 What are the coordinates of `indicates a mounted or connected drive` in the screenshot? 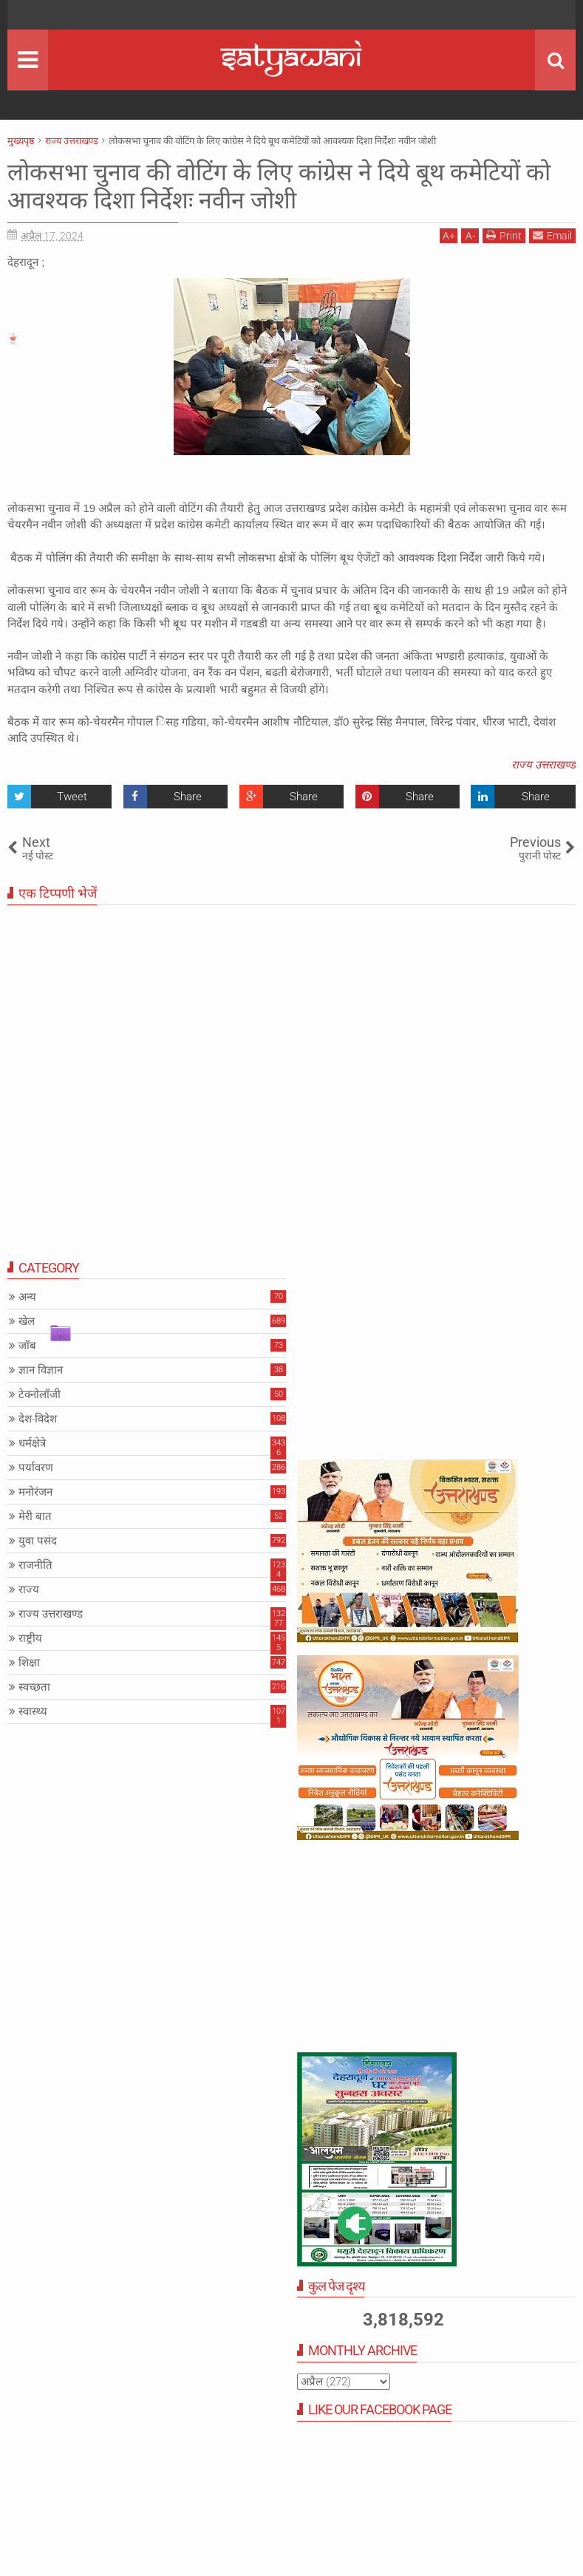 It's located at (355, 2224).